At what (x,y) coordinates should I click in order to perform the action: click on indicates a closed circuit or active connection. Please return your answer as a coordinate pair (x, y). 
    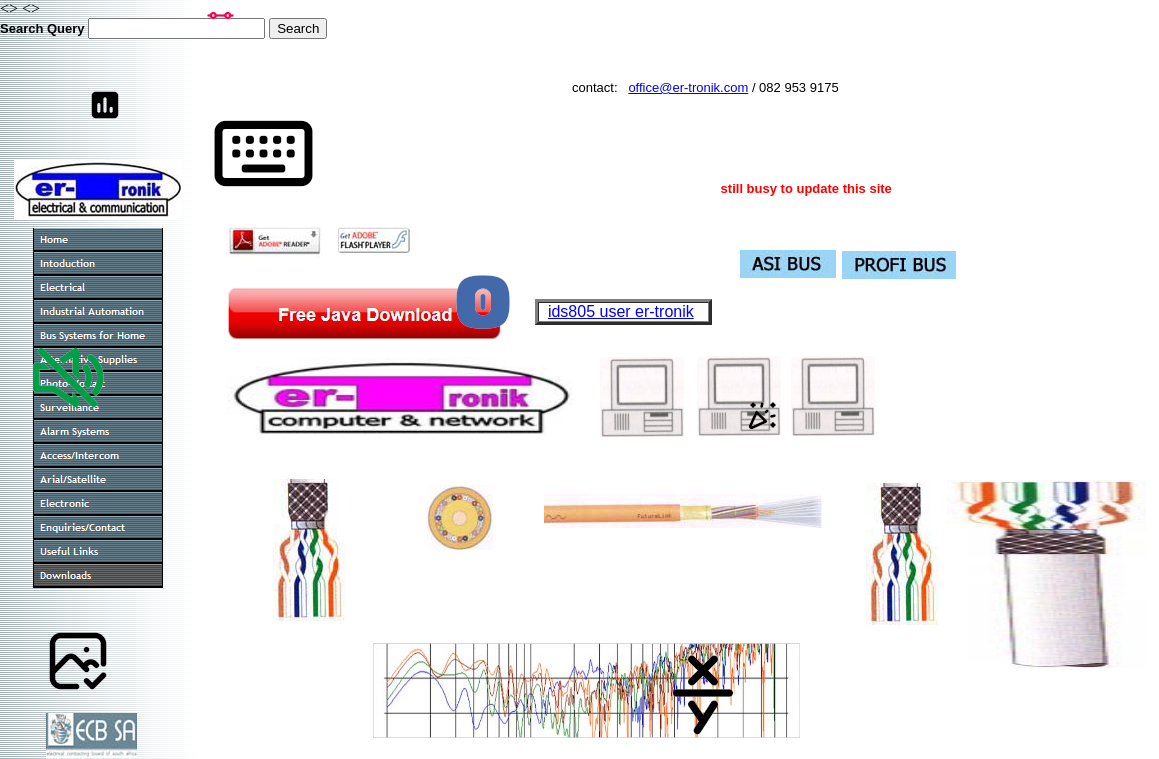
    Looking at the image, I should click on (220, 15).